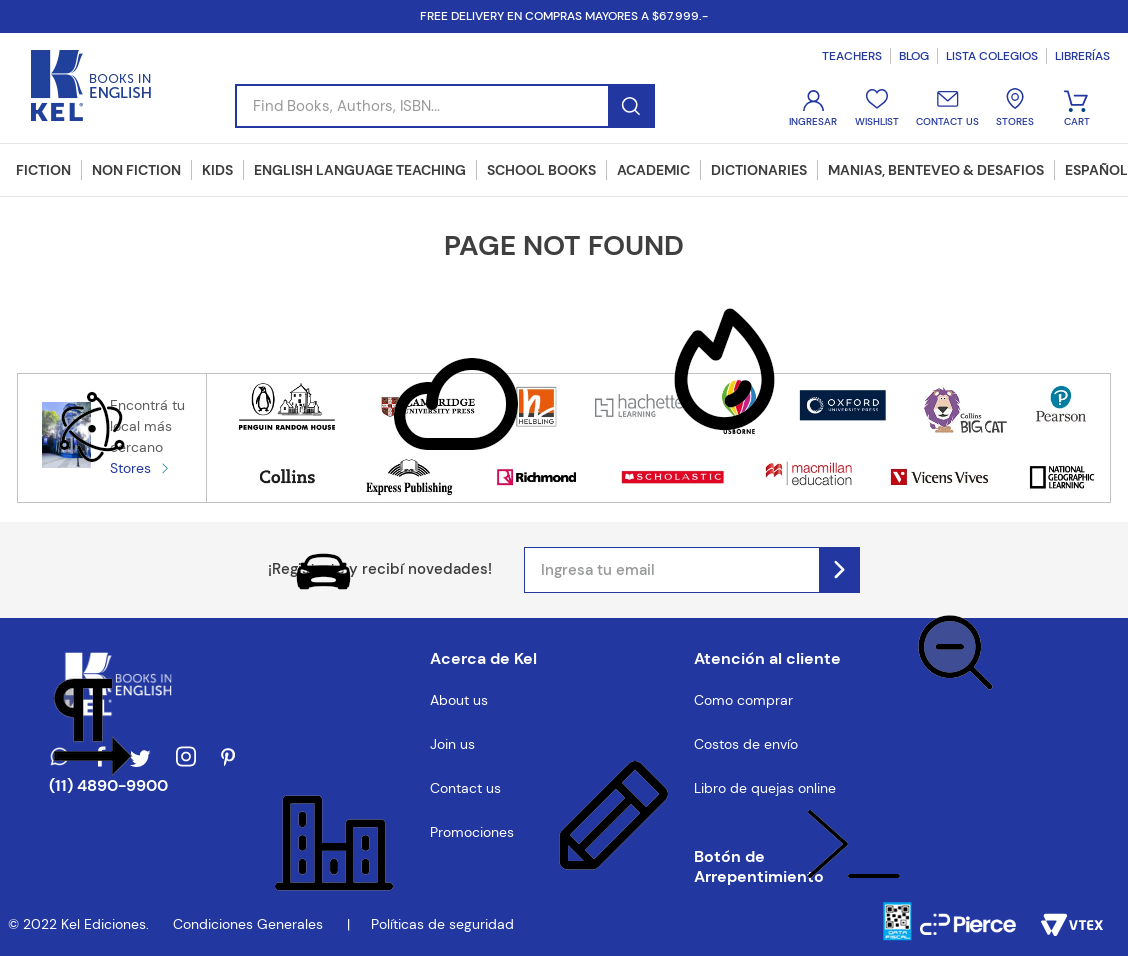 The width and height of the screenshot is (1128, 956). What do you see at coordinates (323, 571) in the screenshot?
I see `access vehicle or car-related features` at bounding box center [323, 571].